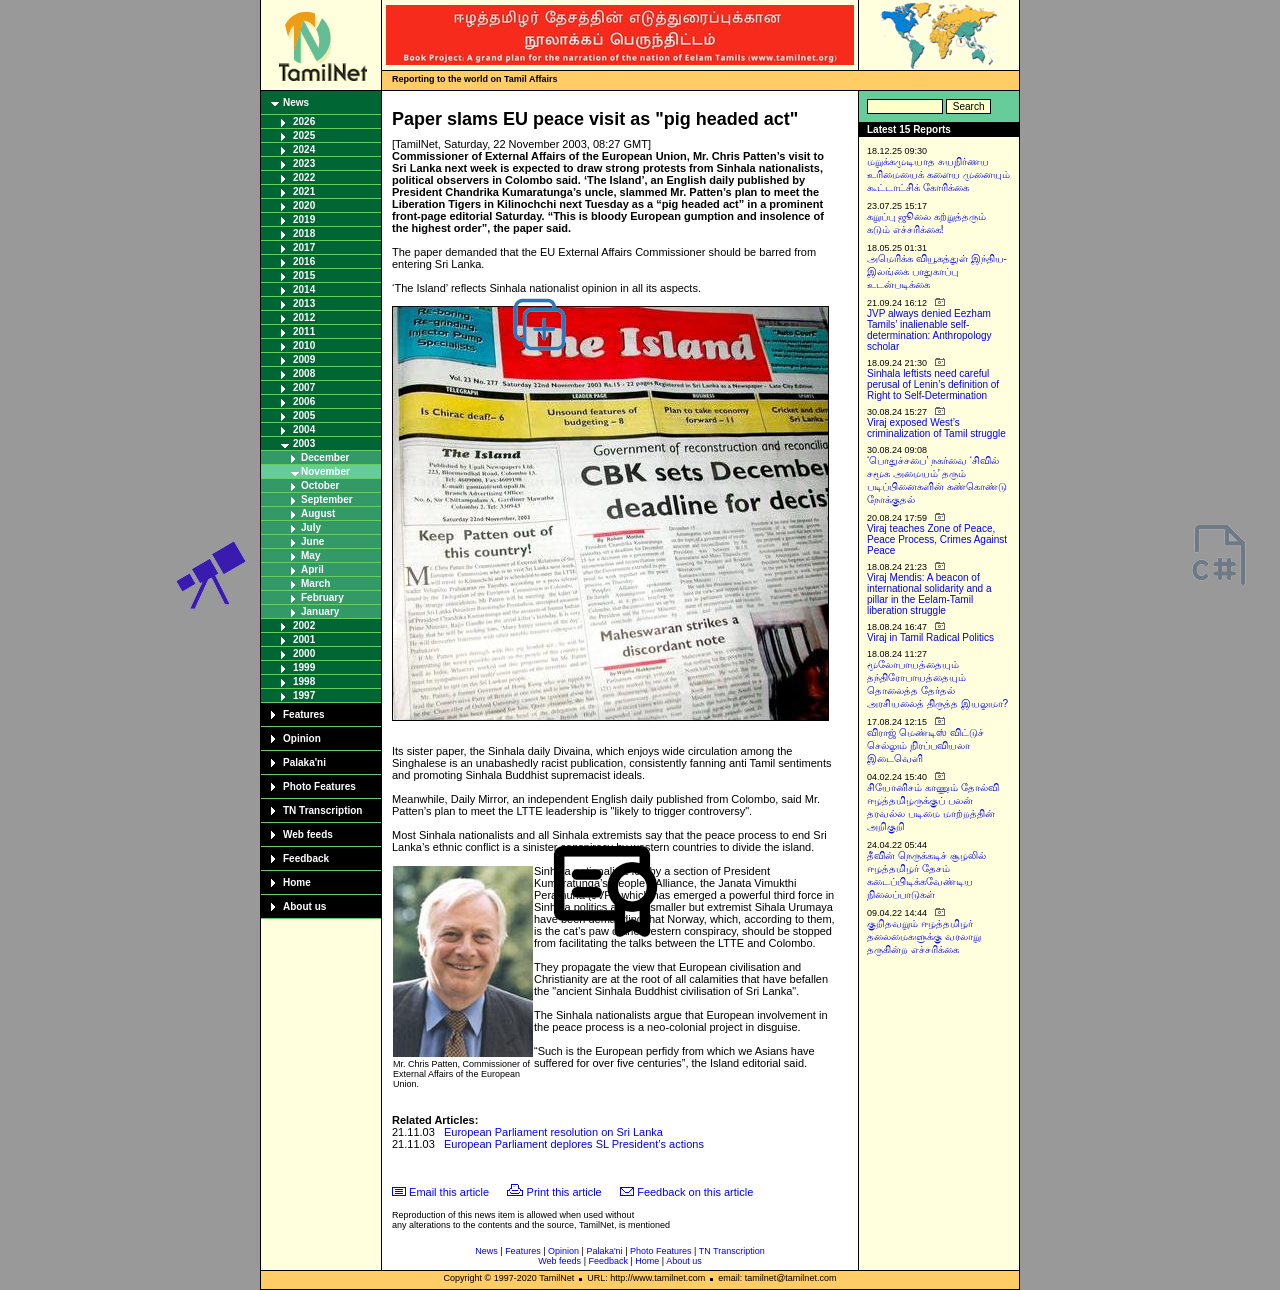 This screenshot has width=1280, height=1290. Describe the element at coordinates (211, 576) in the screenshot. I see `explore or discover new content` at that location.